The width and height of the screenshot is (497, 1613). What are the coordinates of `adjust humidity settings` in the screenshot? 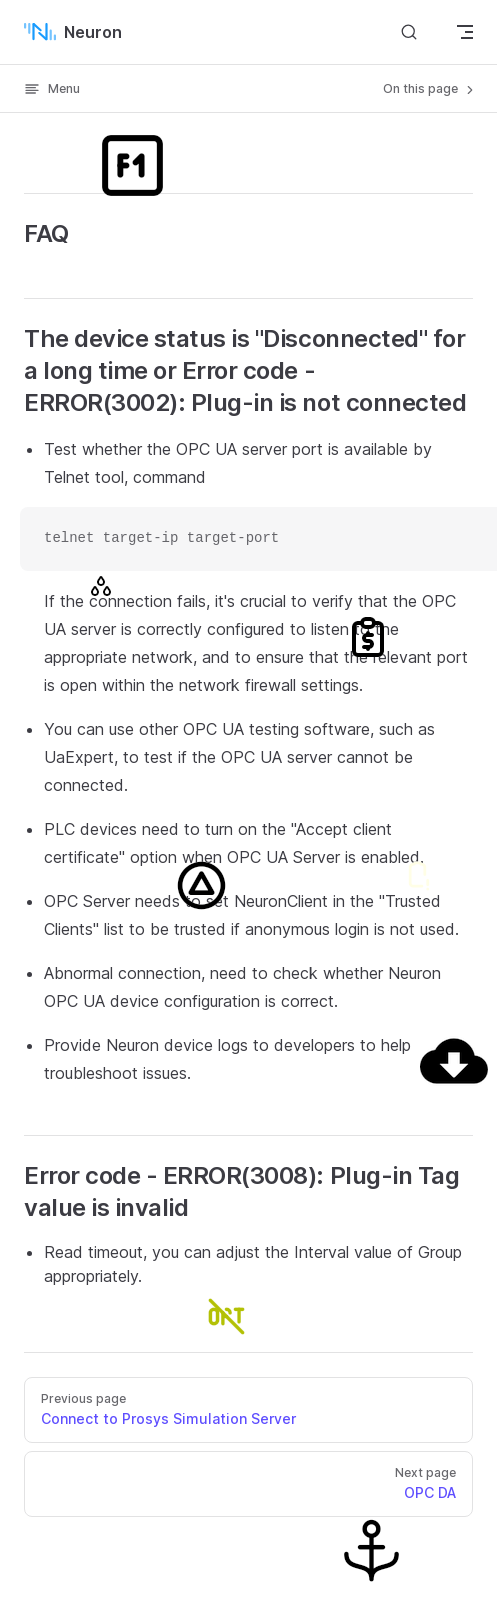 It's located at (101, 586).